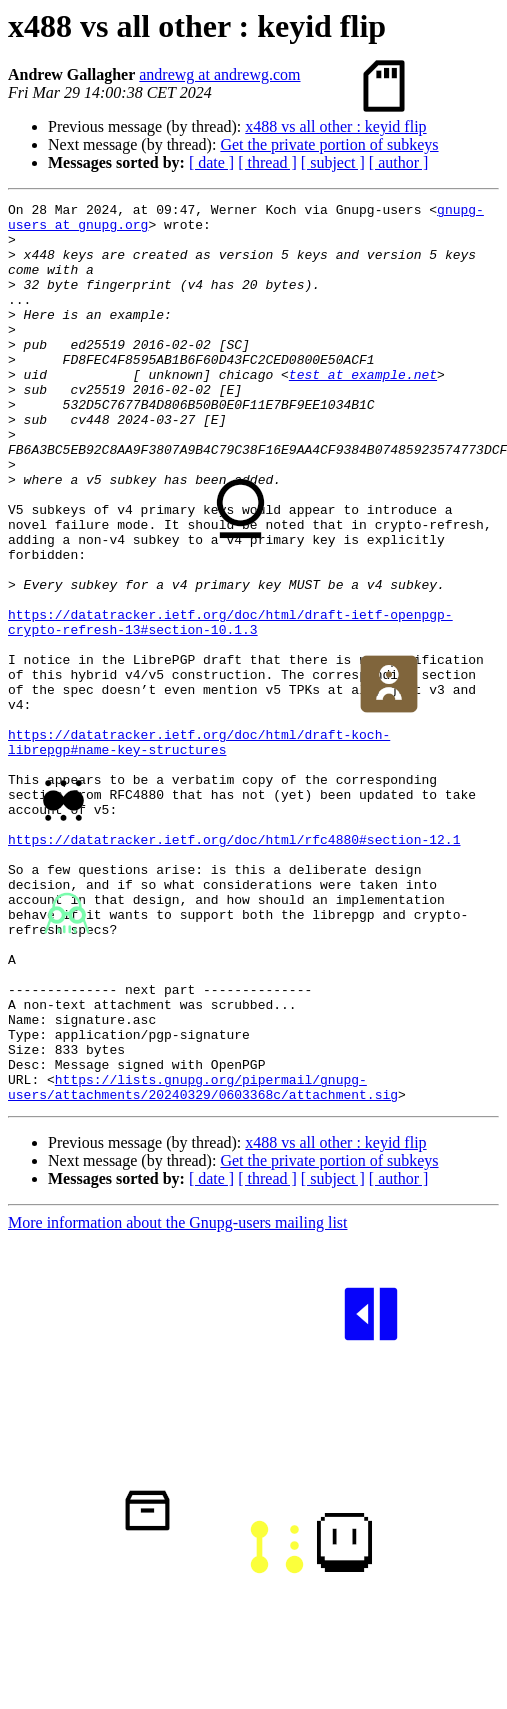 The width and height of the screenshot is (507, 1709). Describe the element at coordinates (277, 1547) in the screenshot. I see `indicates a draft pull request in a git repository` at that location.